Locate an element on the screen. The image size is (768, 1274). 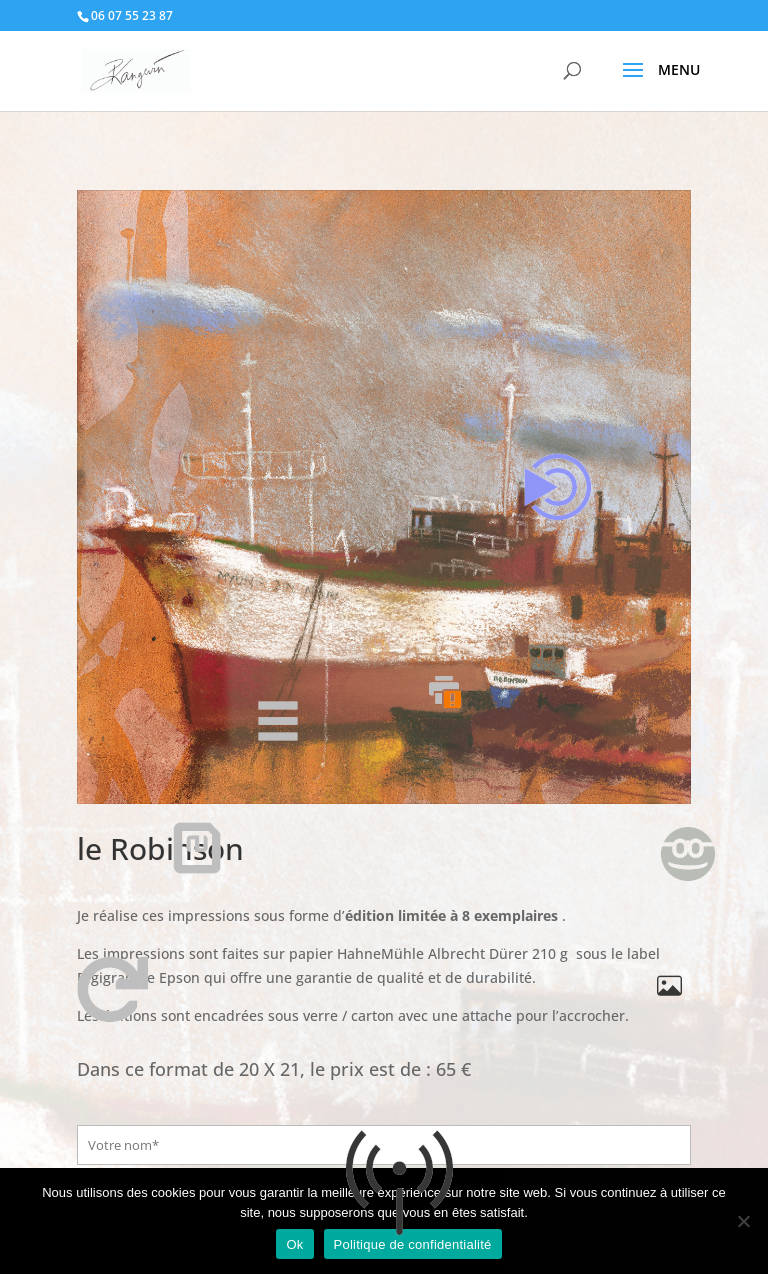
indicates cellular network signal strength is located at coordinates (399, 1181).